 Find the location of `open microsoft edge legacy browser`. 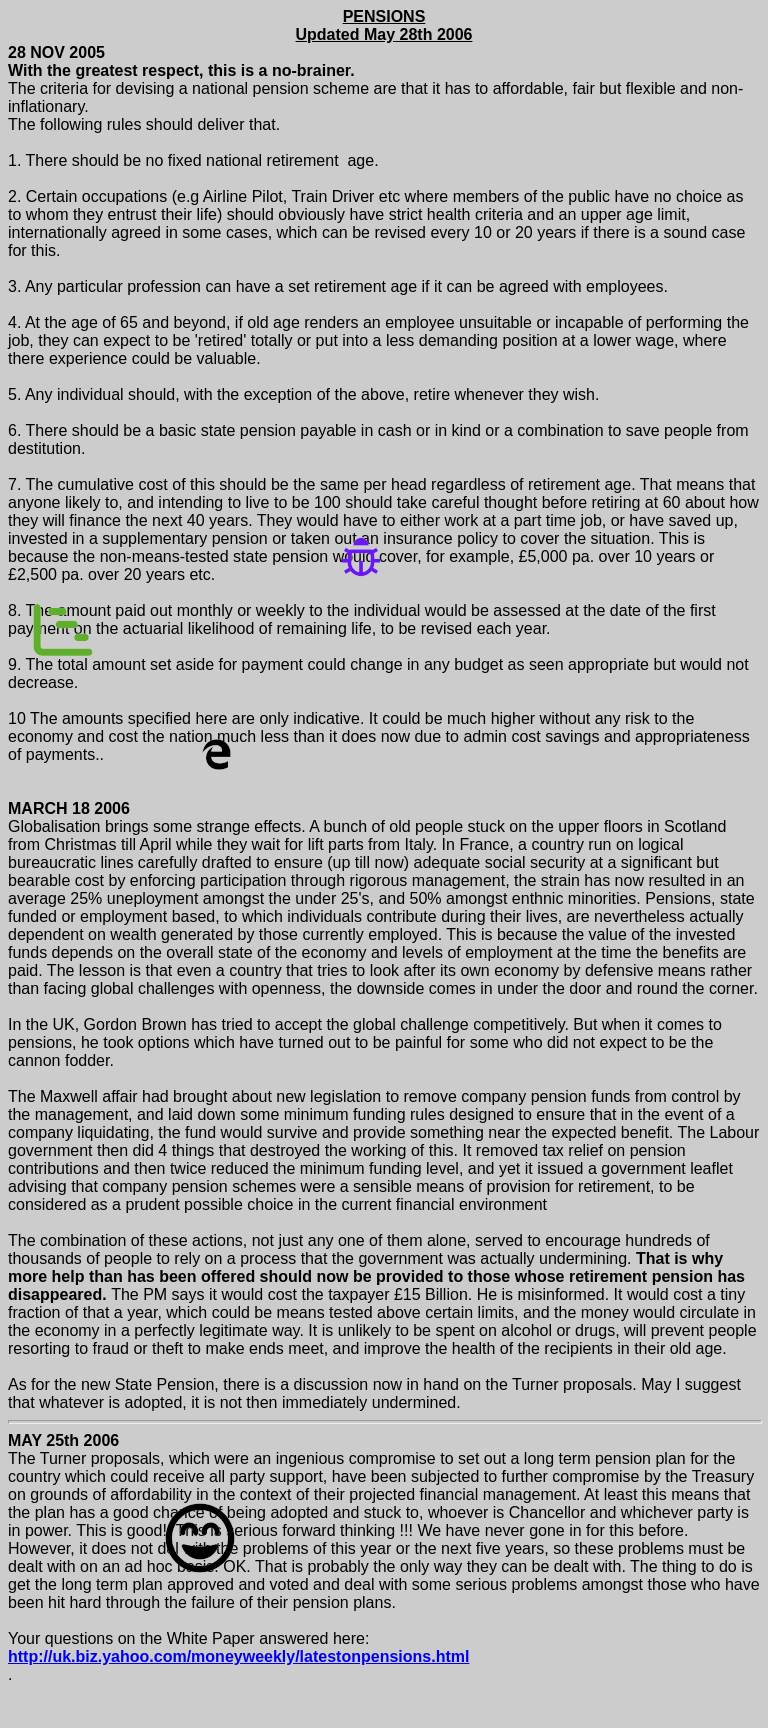

open microsoft edge legacy browser is located at coordinates (216, 754).